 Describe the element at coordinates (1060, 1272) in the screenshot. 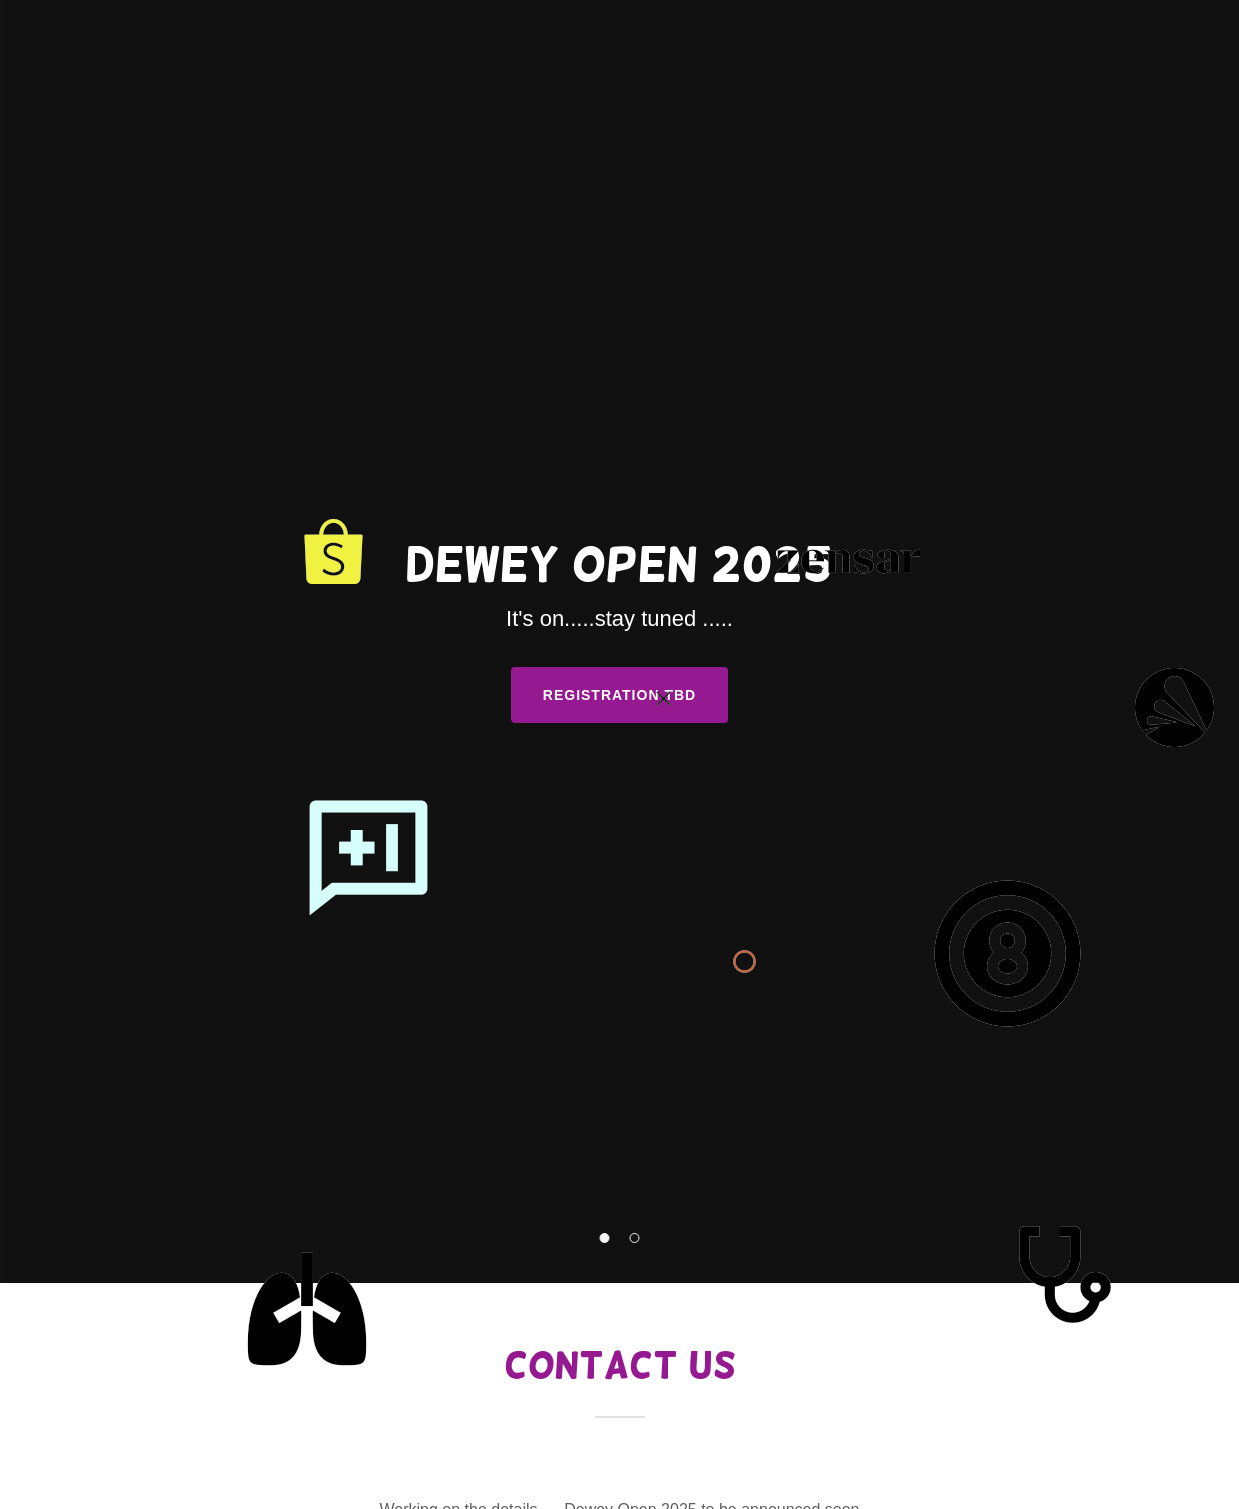

I see `access health or medical features` at that location.